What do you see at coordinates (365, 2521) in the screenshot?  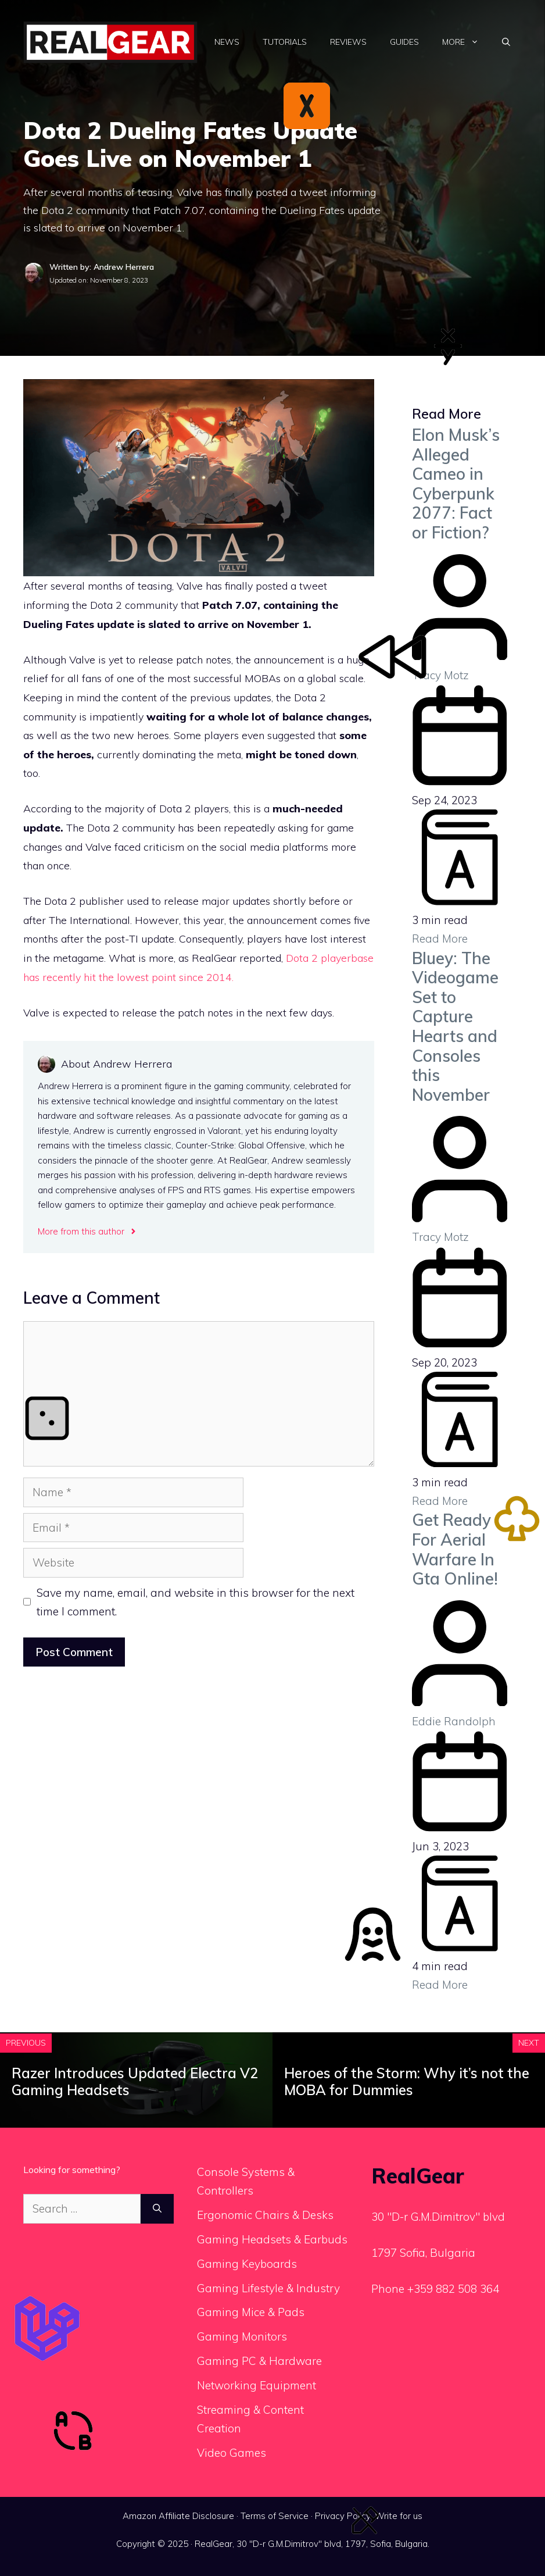 I see `editing is disabled or unavailable` at bounding box center [365, 2521].